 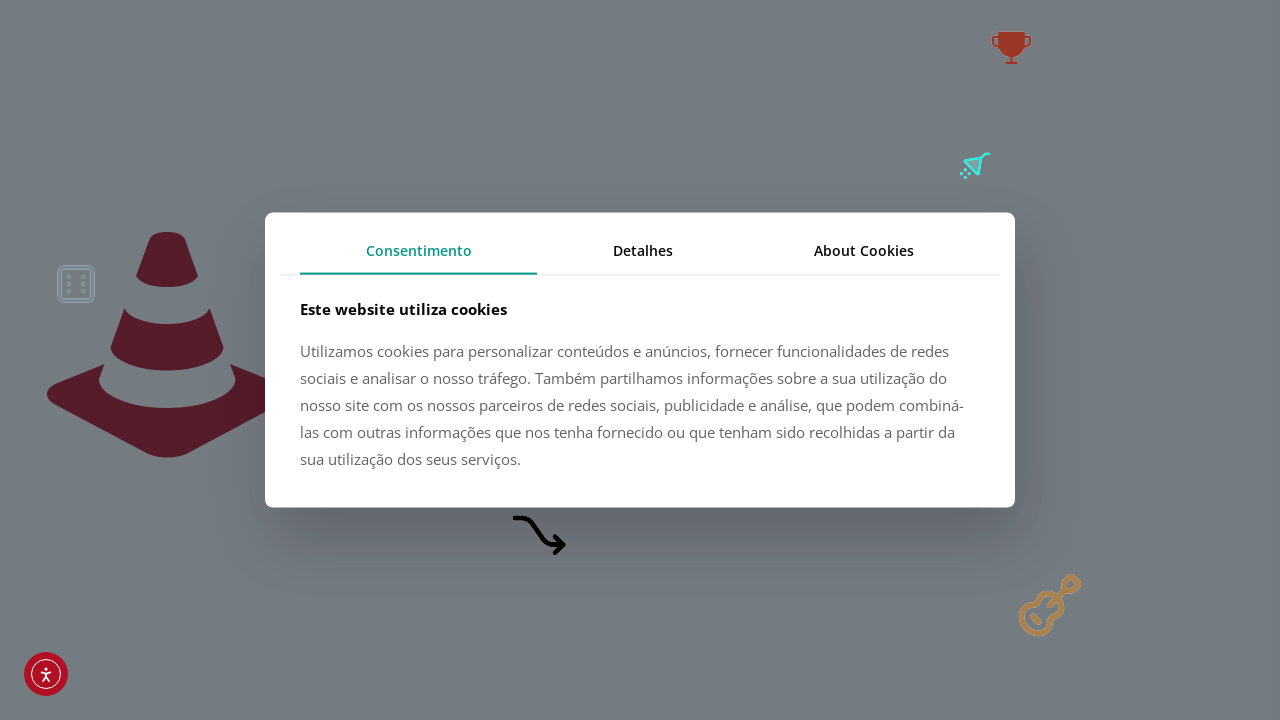 What do you see at coordinates (76, 284) in the screenshot?
I see `randomize or shuffle content` at bounding box center [76, 284].